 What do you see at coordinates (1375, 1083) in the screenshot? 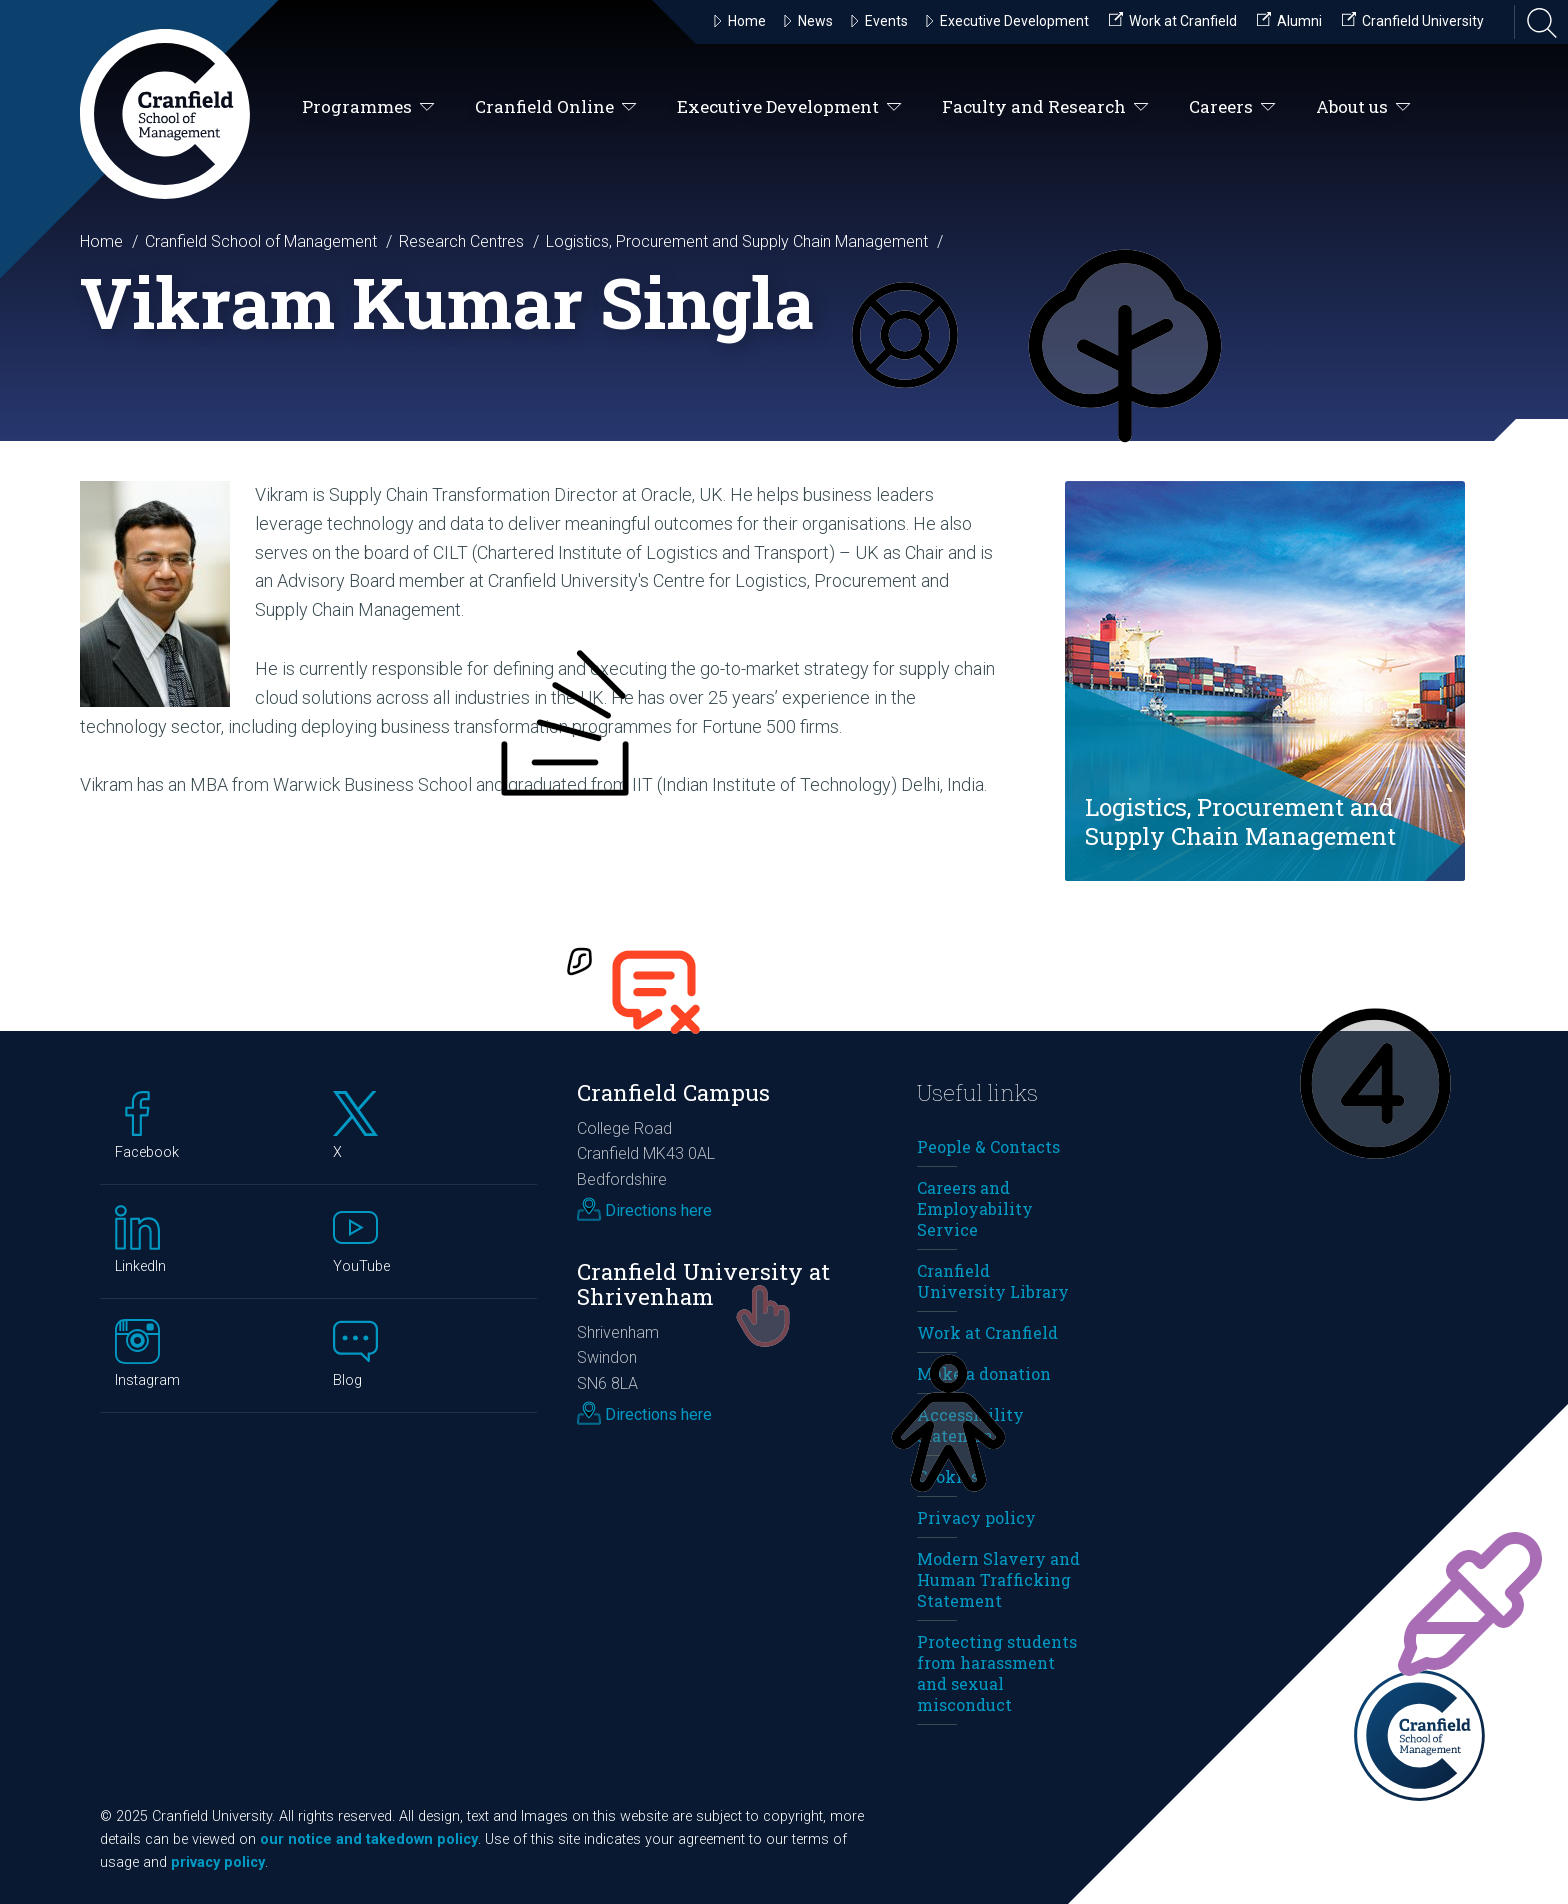
I see `indicates step four in a multi-step process` at bounding box center [1375, 1083].